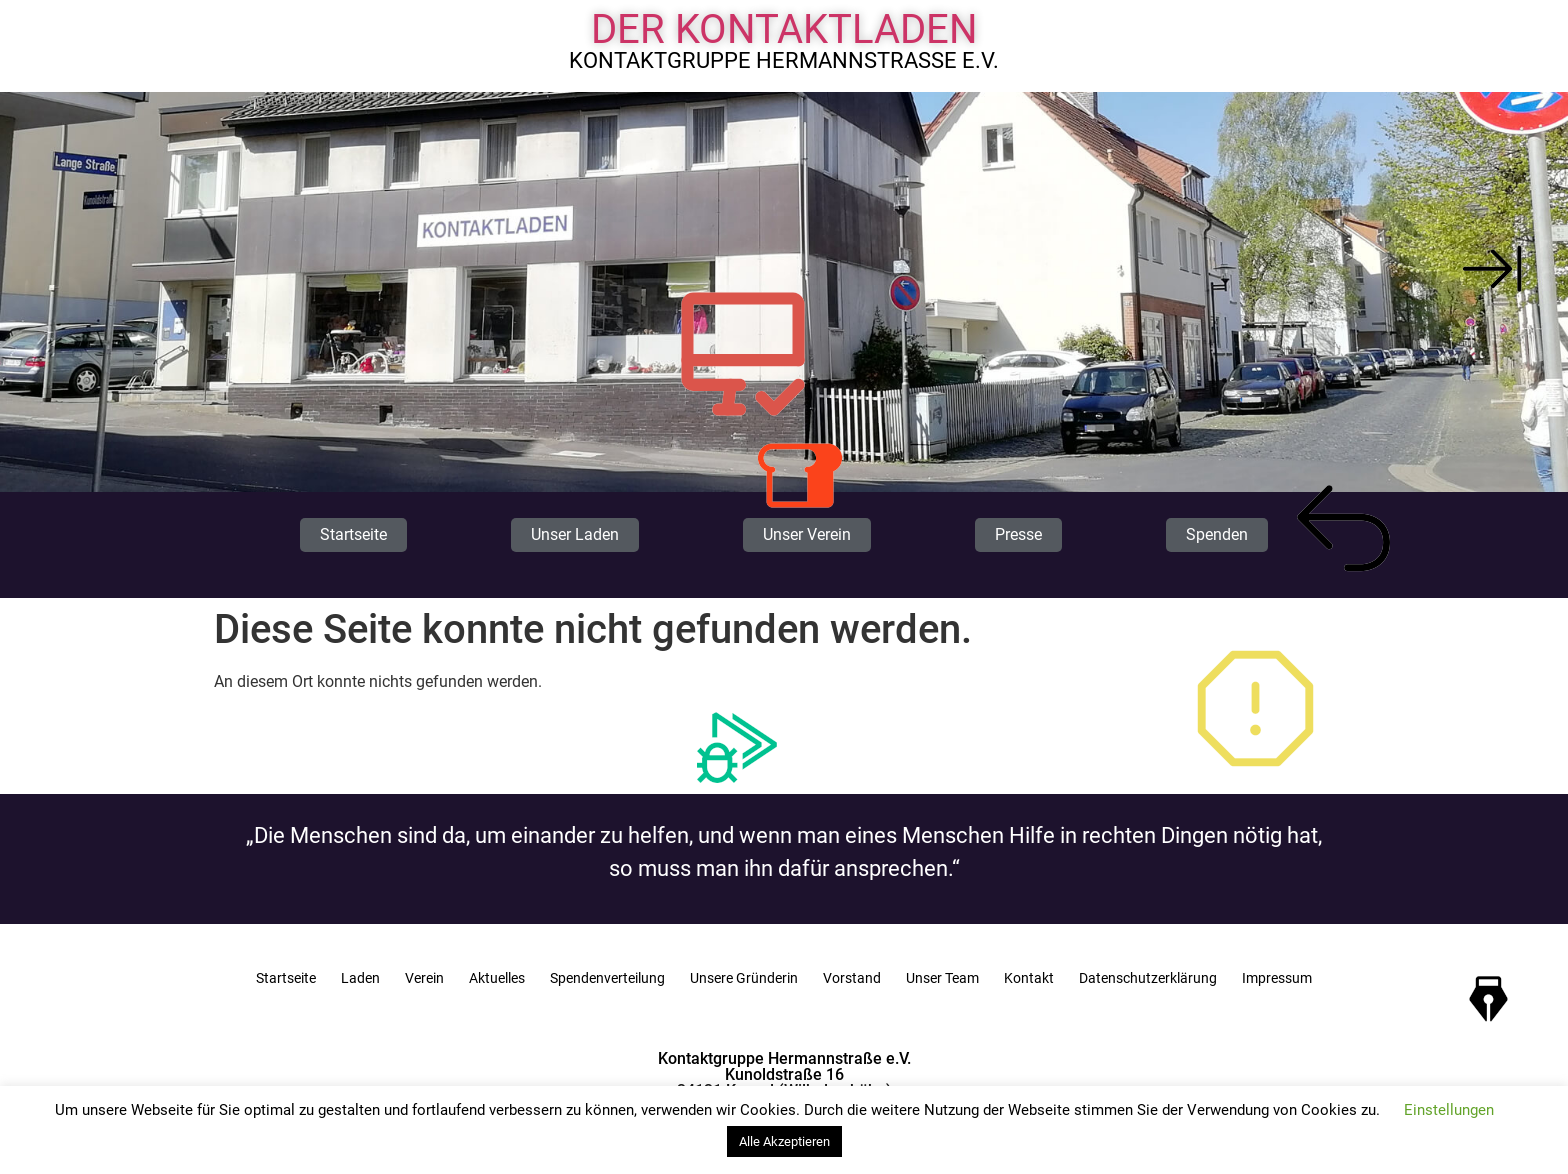 This screenshot has height=1174, width=1568. What do you see at coordinates (1493, 269) in the screenshot?
I see `move content to the next tab stop` at bounding box center [1493, 269].